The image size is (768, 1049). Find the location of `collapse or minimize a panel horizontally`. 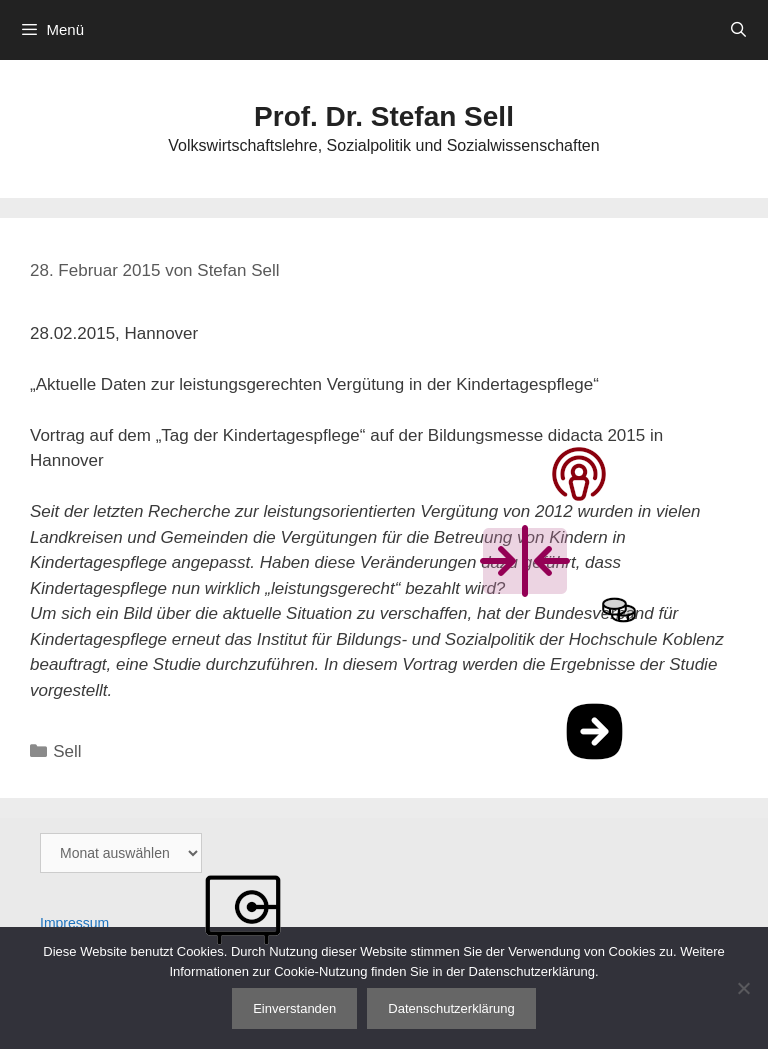

collapse or minimize a panel horizontally is located at coordinates (525, 561).